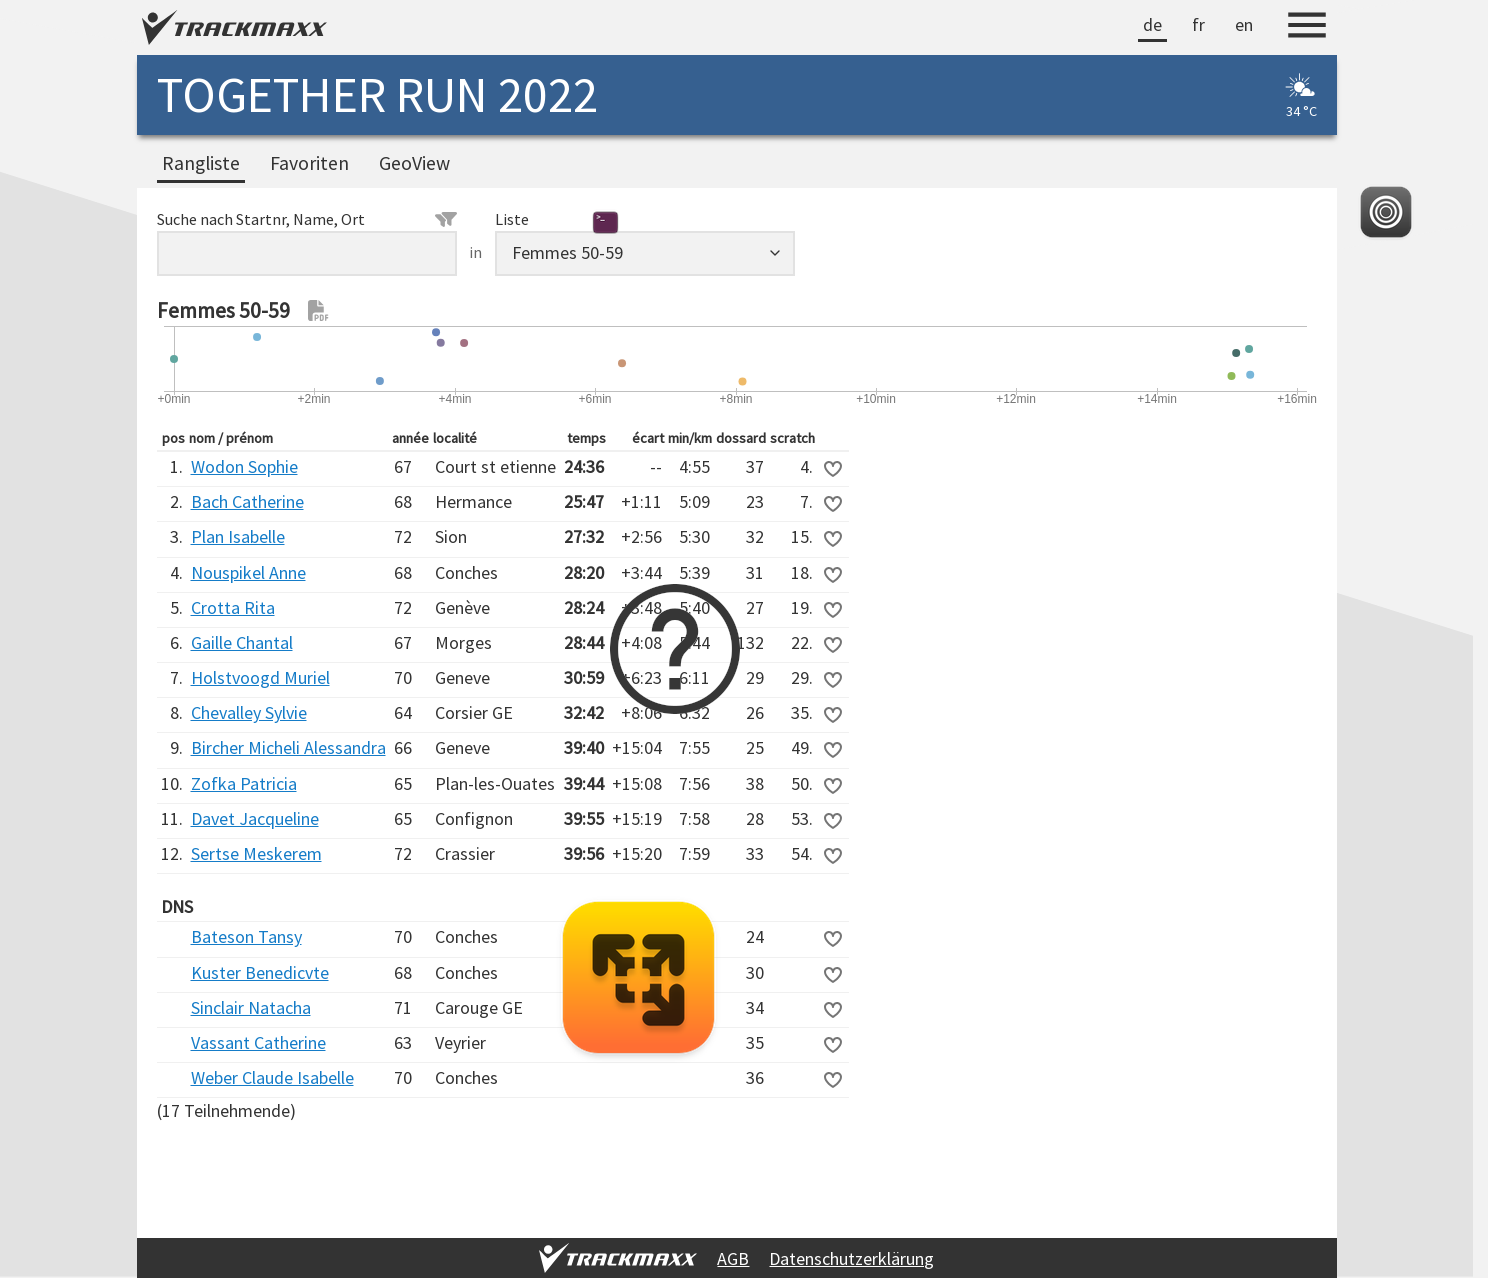  Describe the element at coordinates (675, 649) in the screenshot. I see `access help or support documentation` at that location.